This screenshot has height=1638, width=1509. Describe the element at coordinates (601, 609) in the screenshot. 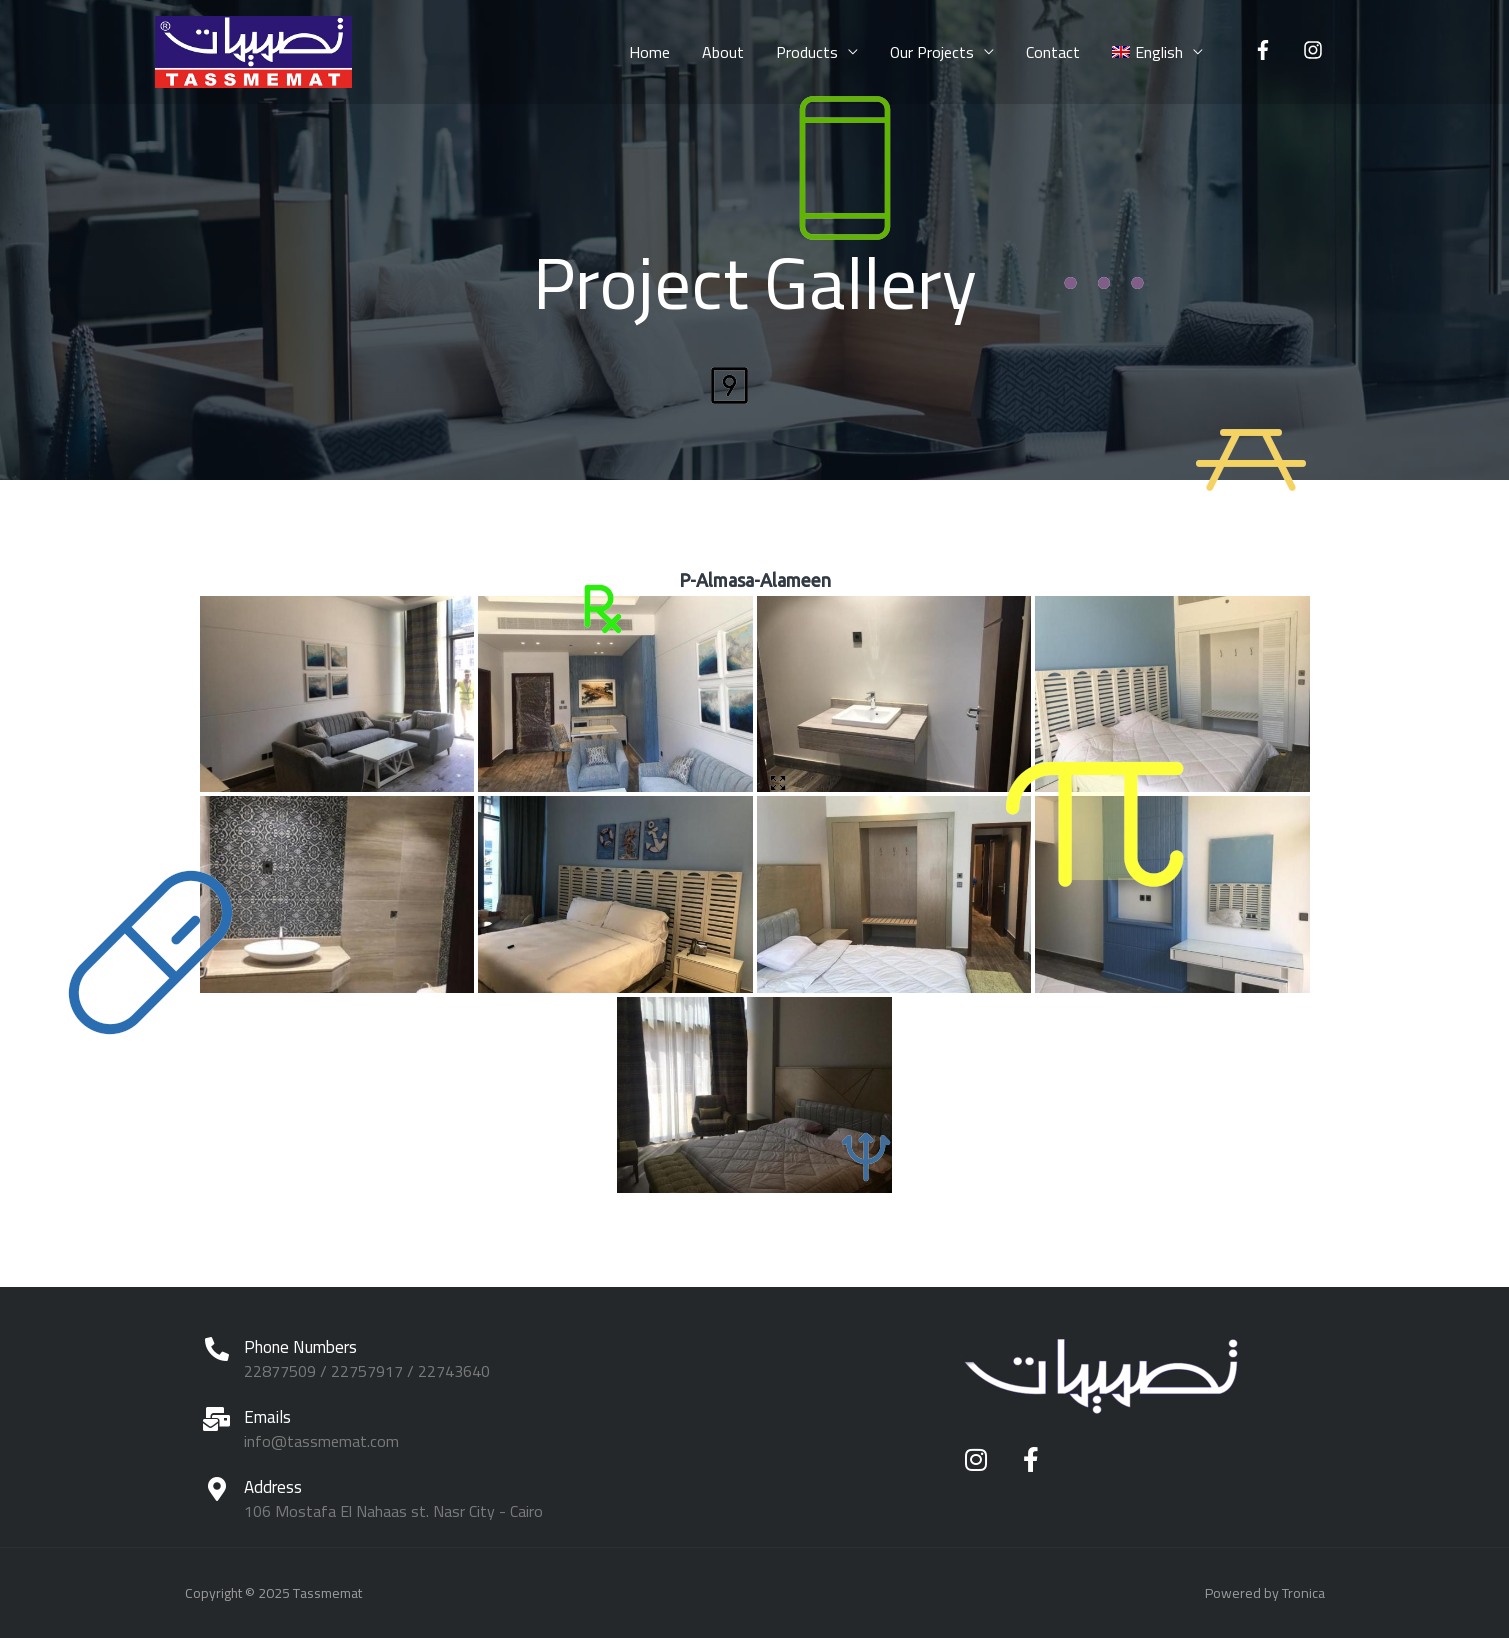

I see `view prescription details` at that location.